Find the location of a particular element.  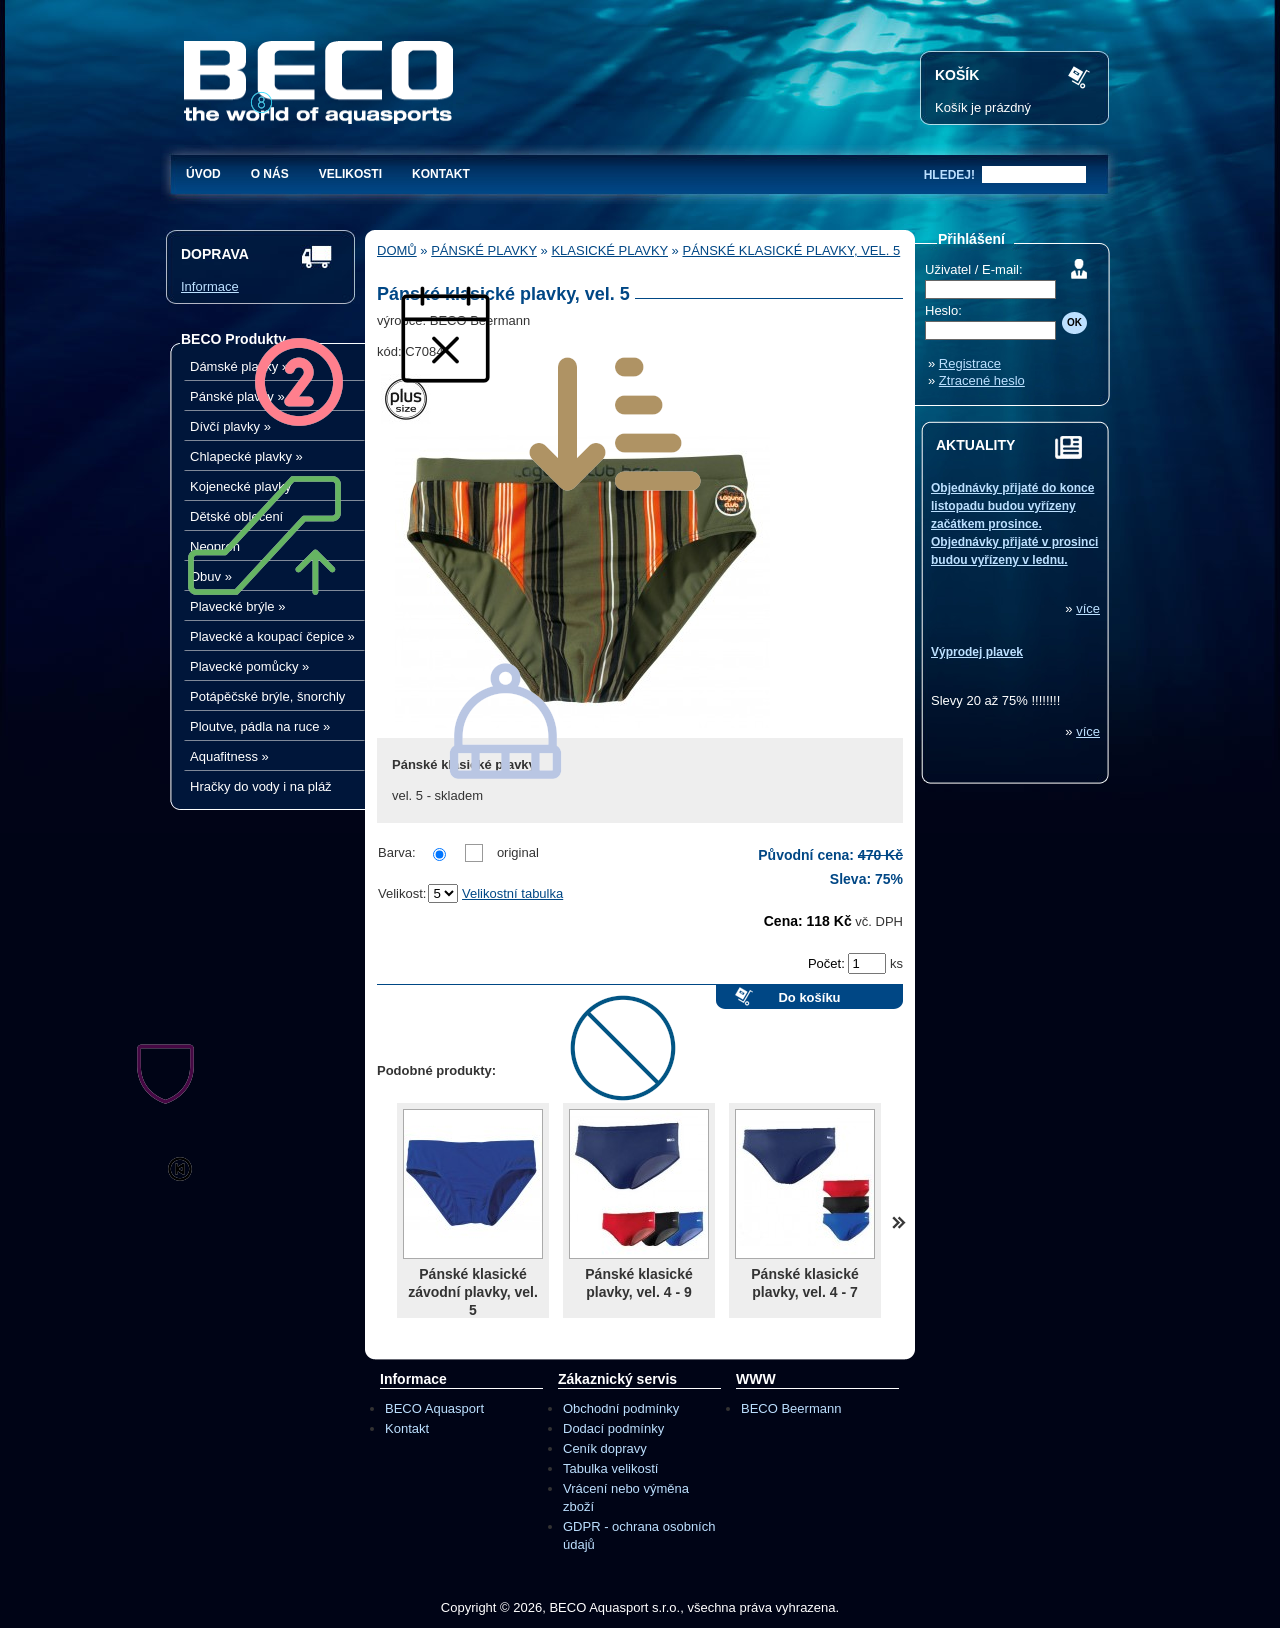

indicates a prohibited or blocked action is located at coordinates (623, 1048).